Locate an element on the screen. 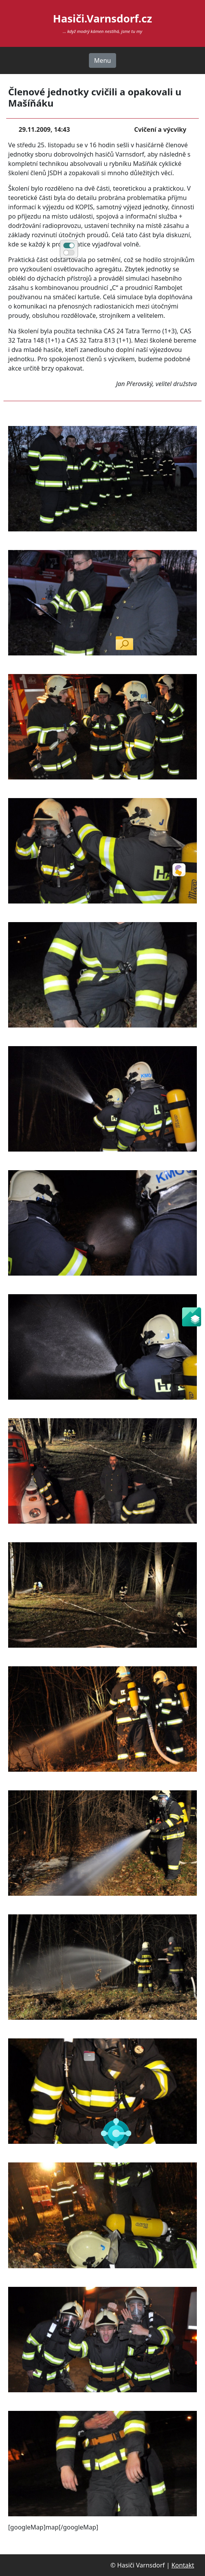 The width and height of the screenshot is (205, 2576). open the file manager application is located at coordinates (89, 2056).